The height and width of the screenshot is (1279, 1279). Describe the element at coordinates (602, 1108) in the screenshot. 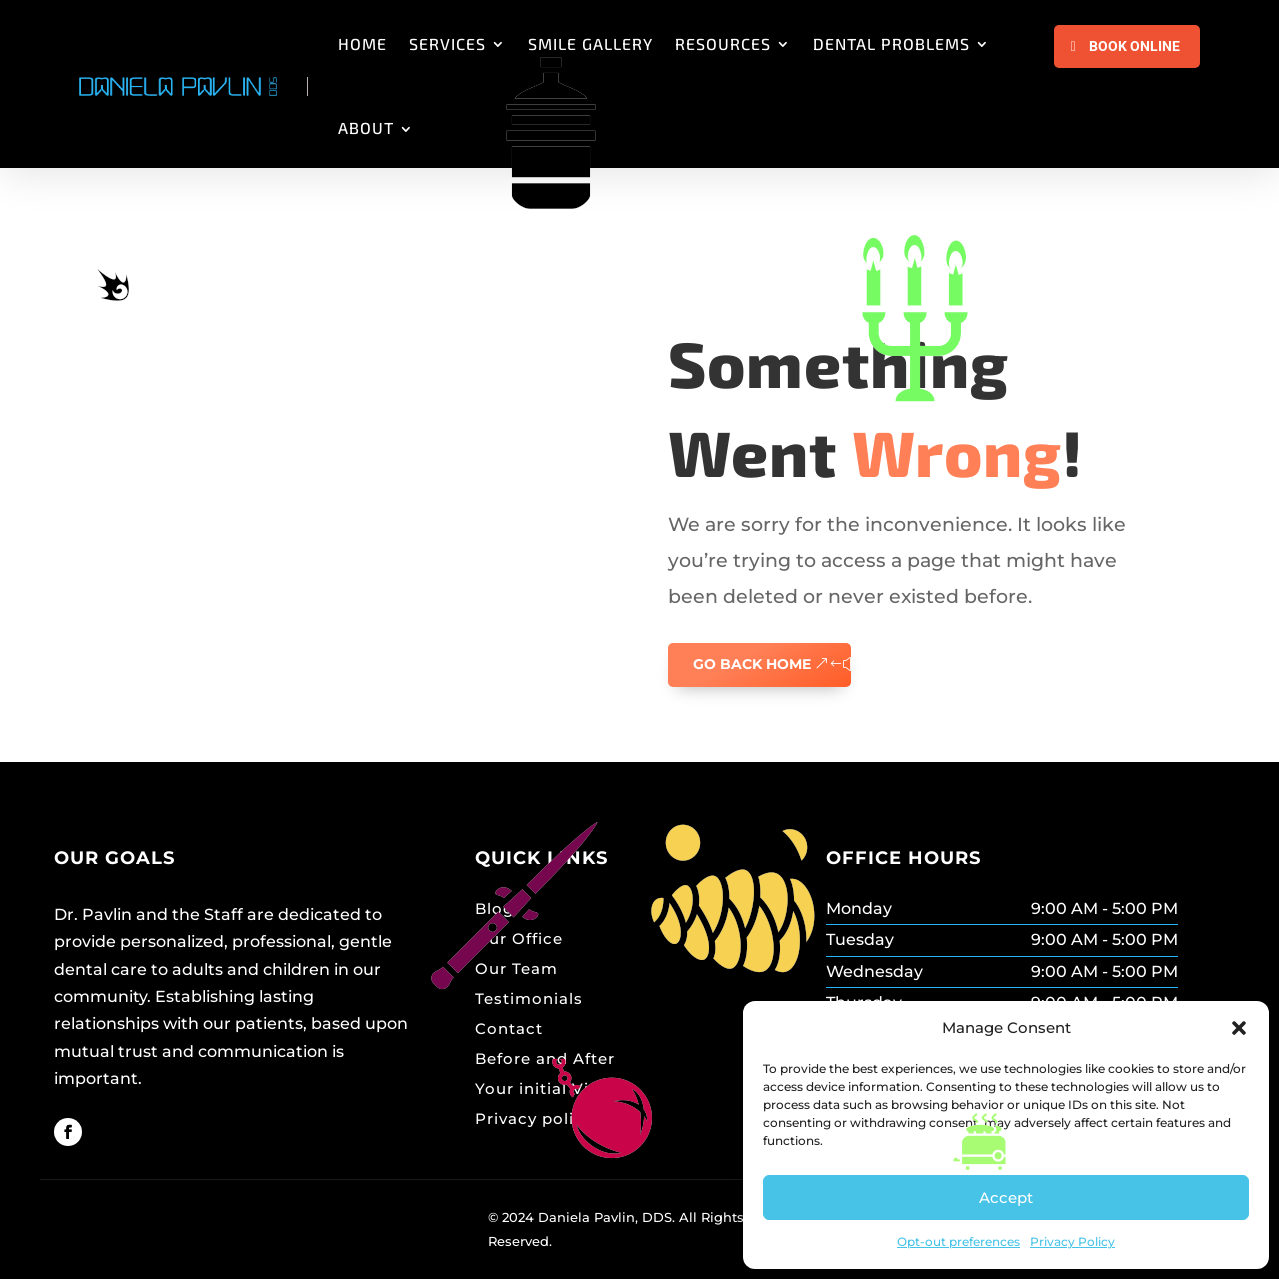

I see `demolish or destroy an item` at that location.